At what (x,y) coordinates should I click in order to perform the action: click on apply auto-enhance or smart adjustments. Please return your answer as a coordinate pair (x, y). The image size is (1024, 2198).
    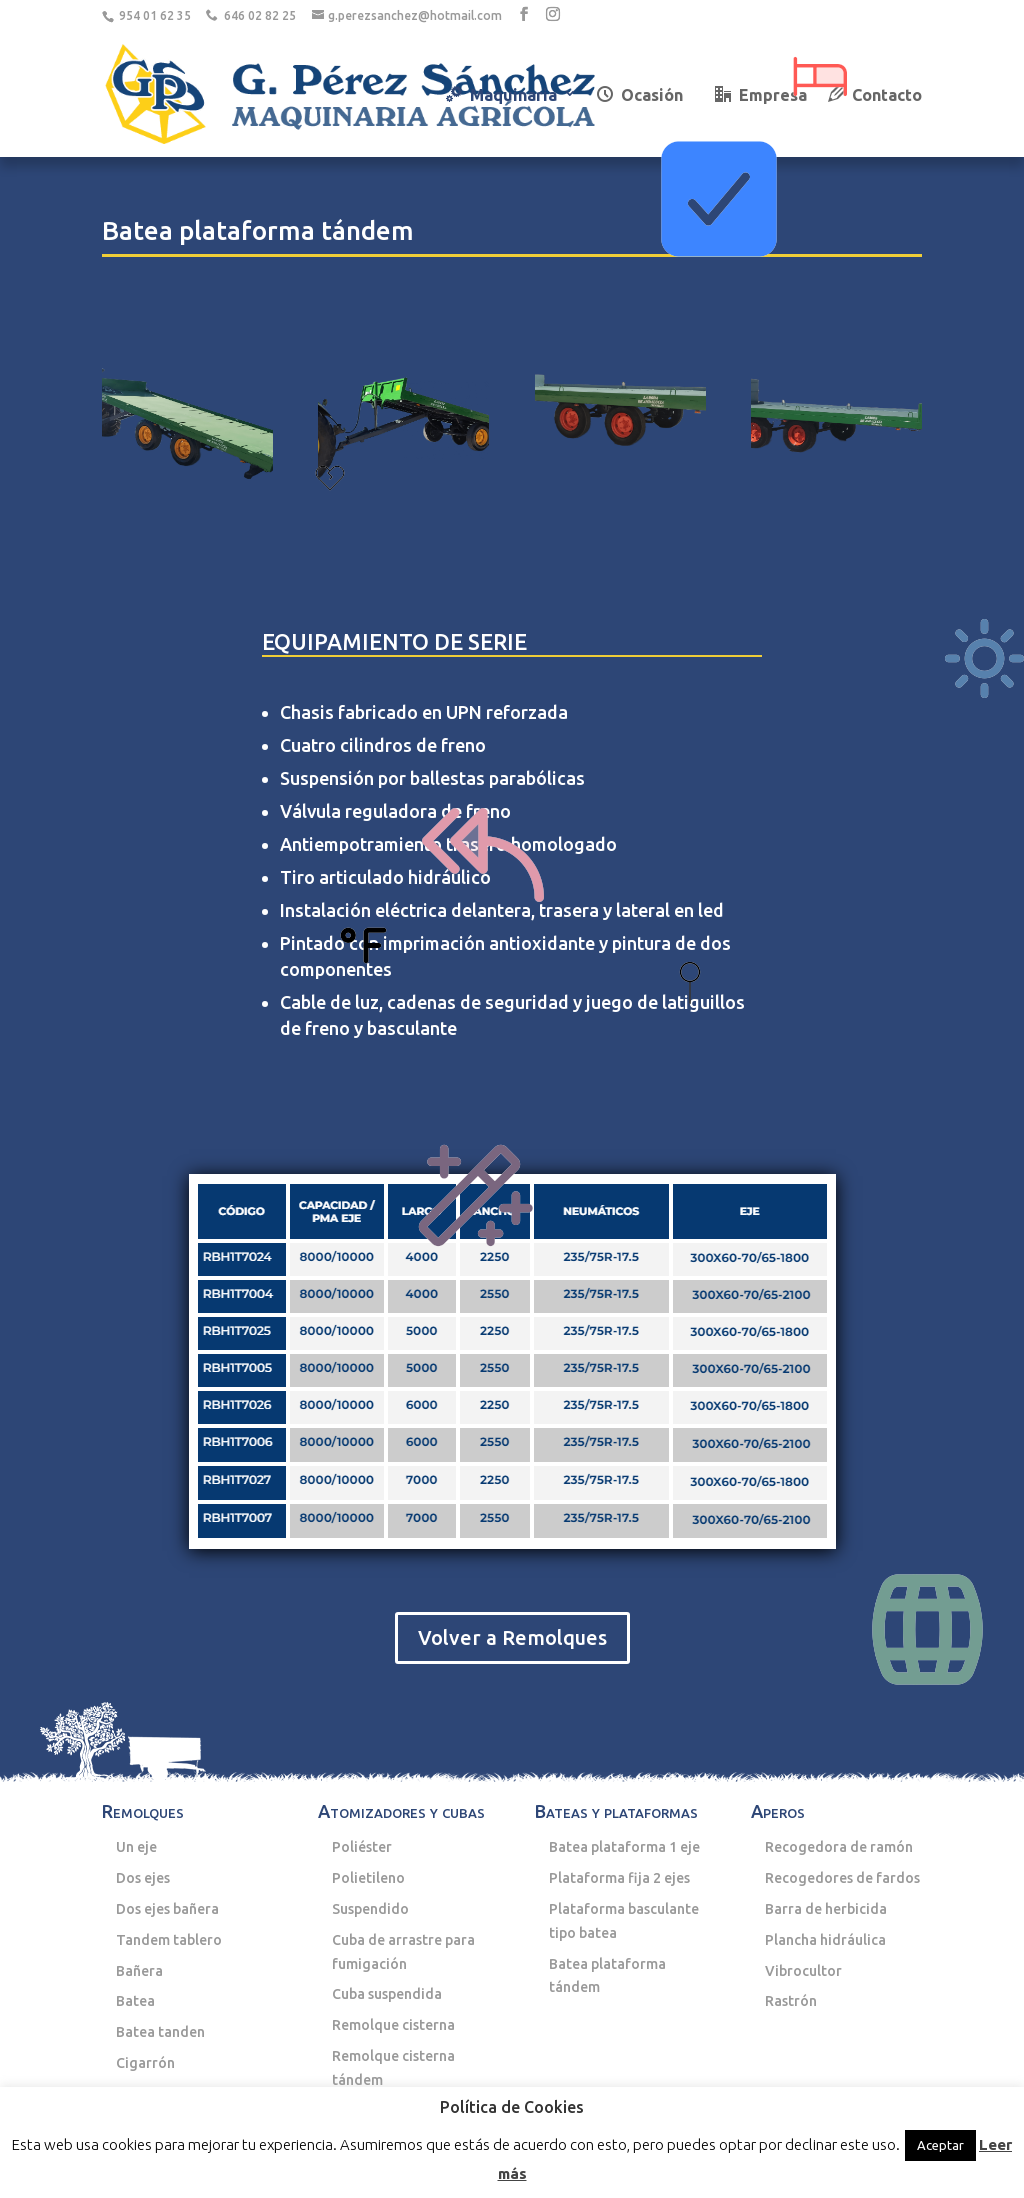
    Looking at the image, I should click on (469, 1195).